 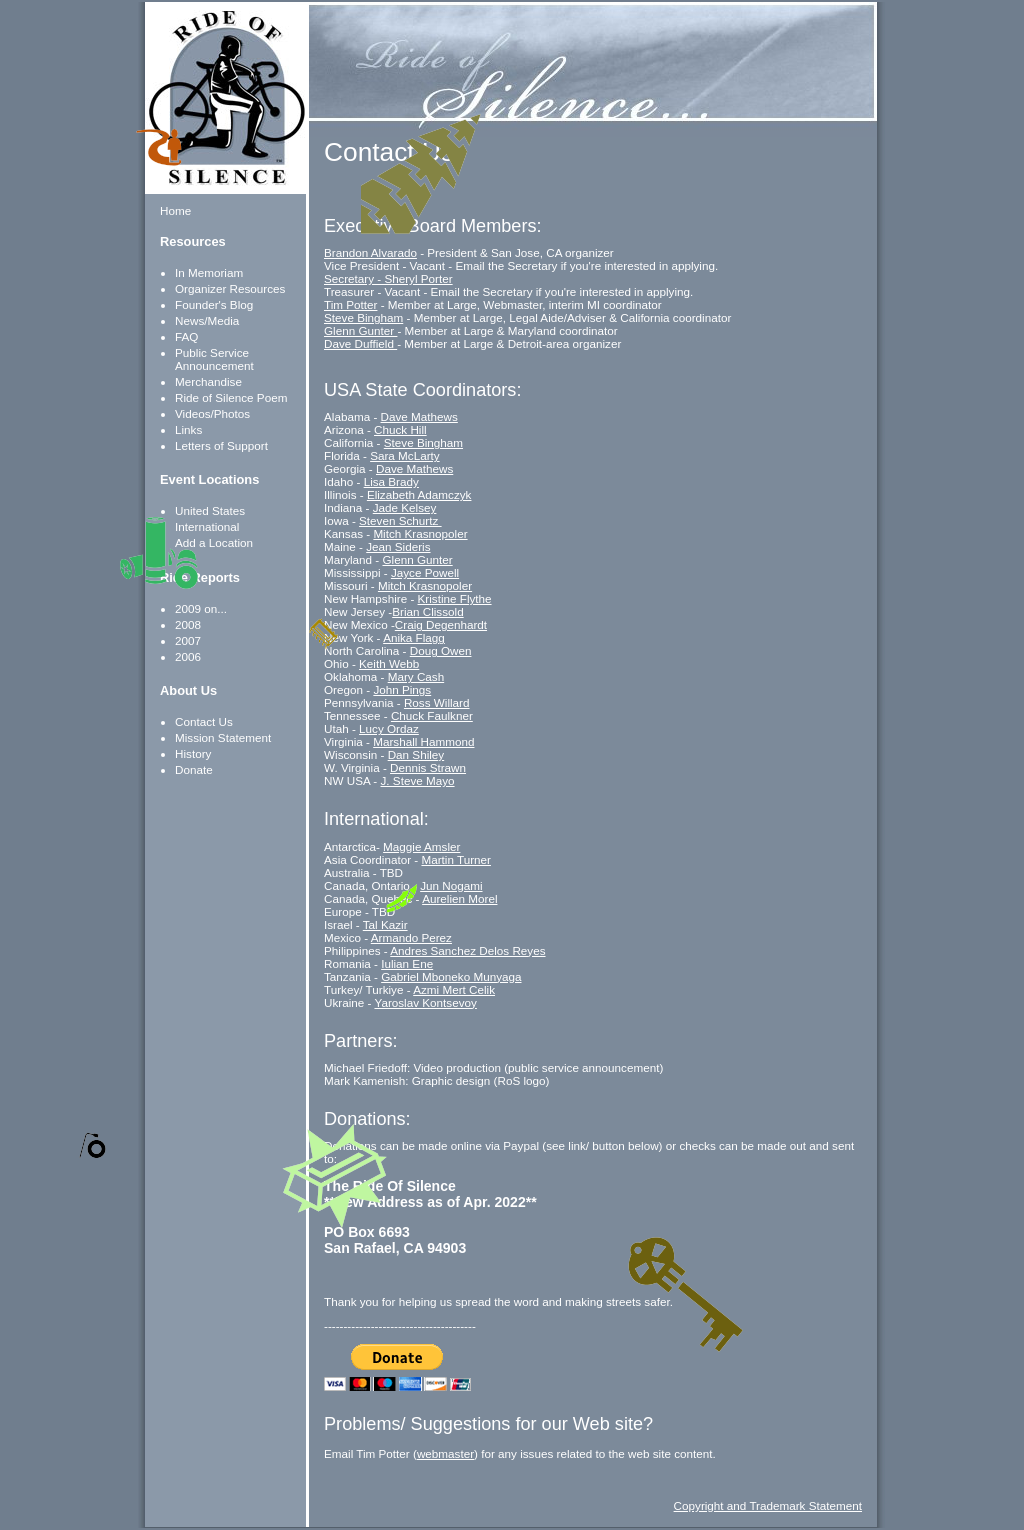 I want to click on indicates a gold bar or treasure reward, so click(x=335, y=1175).